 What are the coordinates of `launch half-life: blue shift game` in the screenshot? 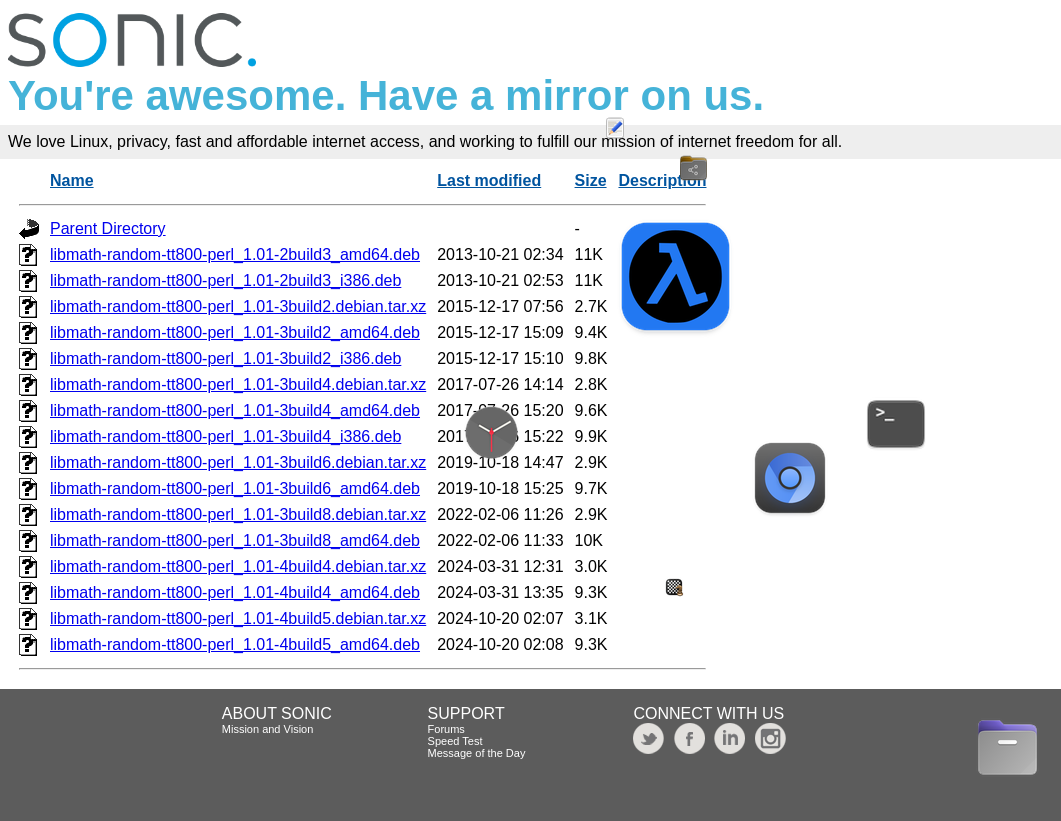 It's located at (675, 276).